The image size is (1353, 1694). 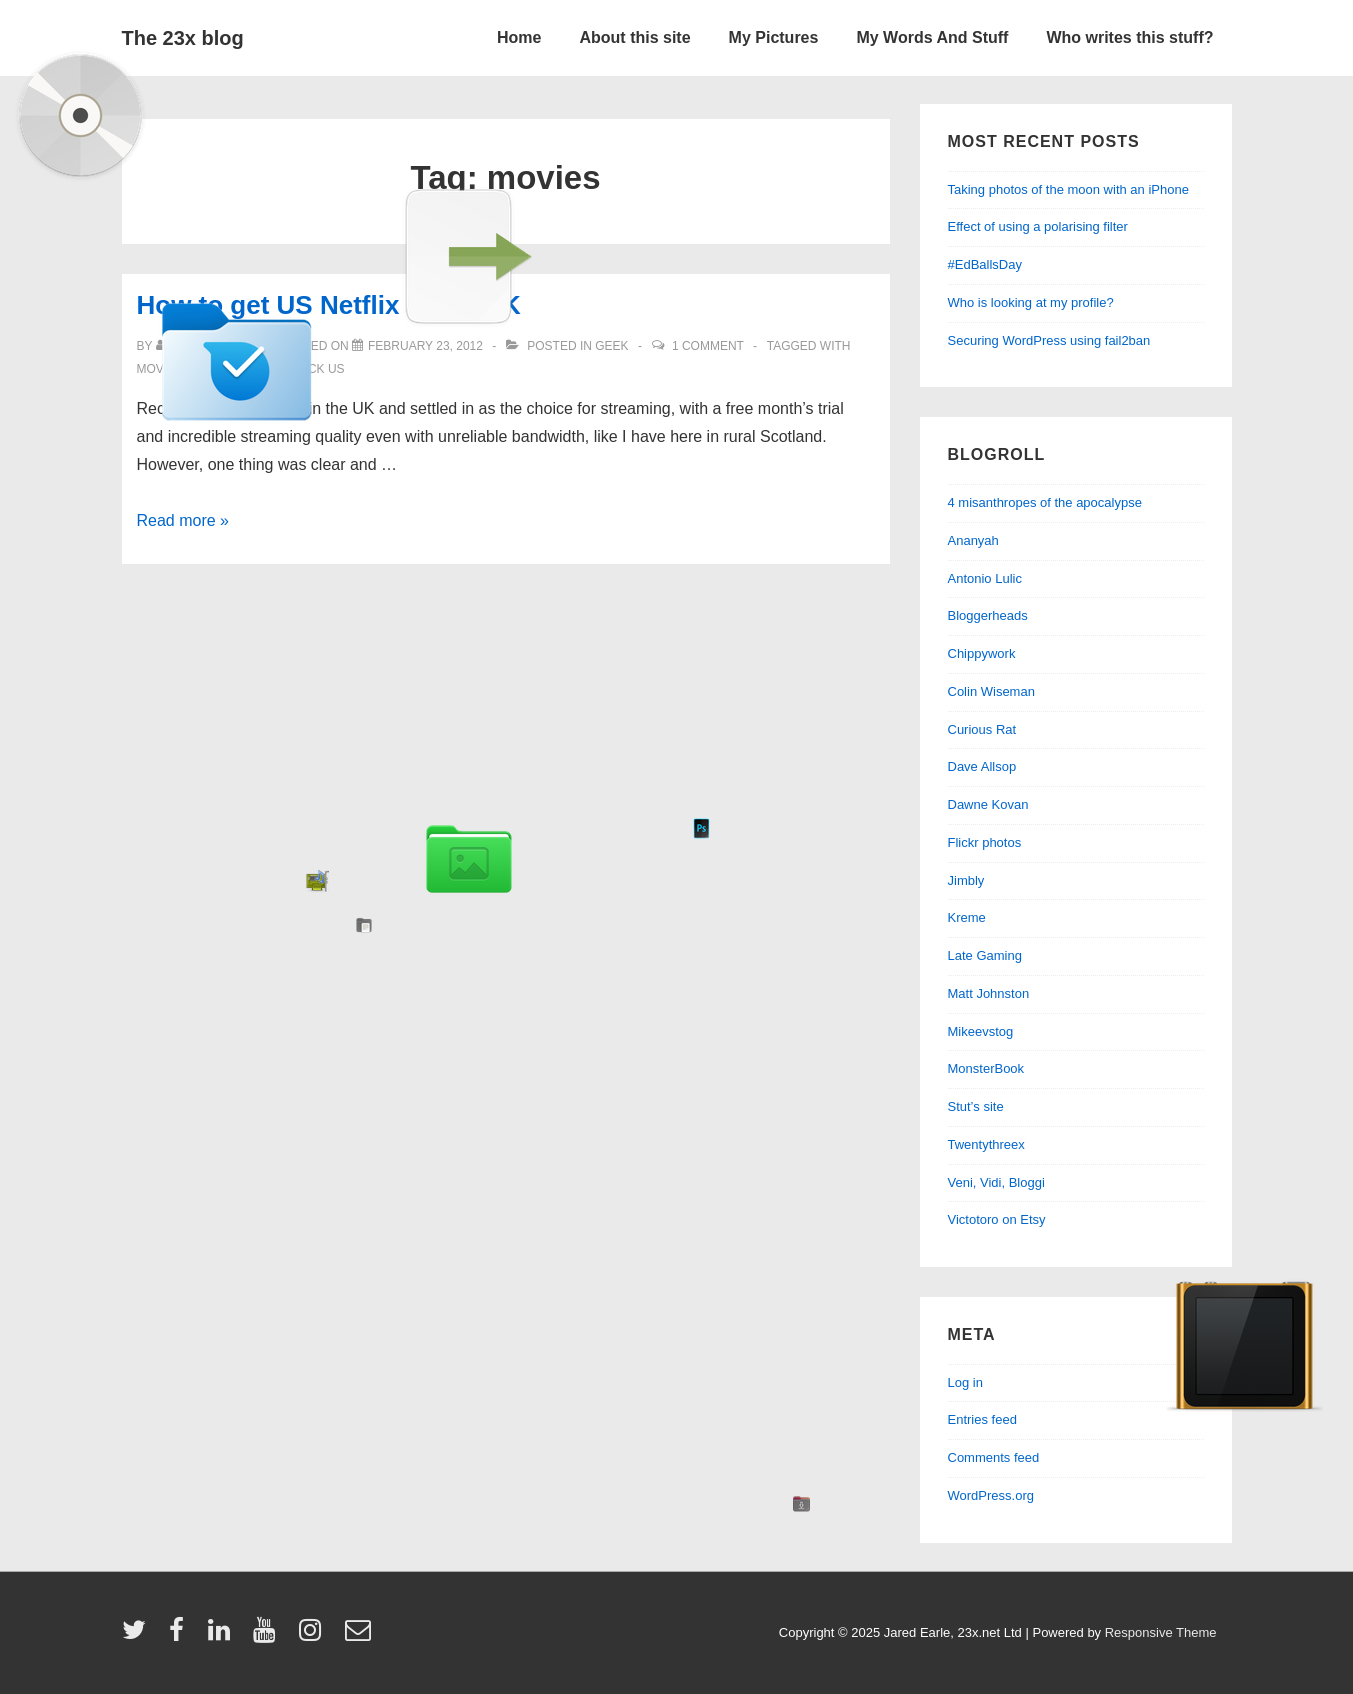 I want to click on open microsoft kaizala files folder, so click(x=236, y=366).